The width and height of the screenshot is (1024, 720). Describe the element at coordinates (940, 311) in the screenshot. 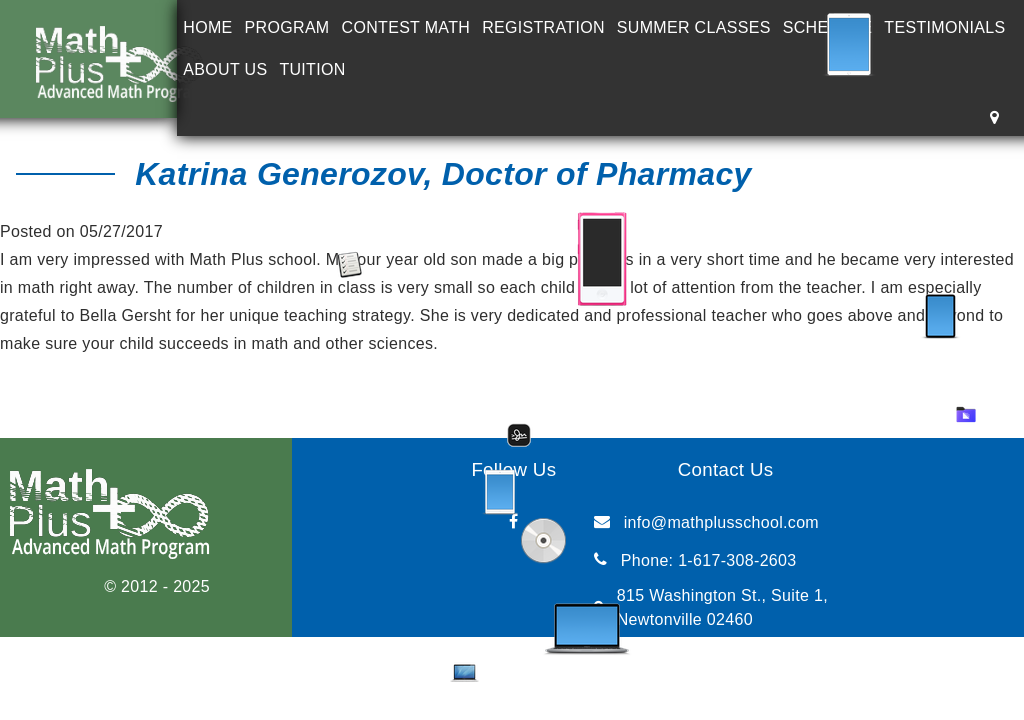

I see `iPad Mini device icon` at that location.